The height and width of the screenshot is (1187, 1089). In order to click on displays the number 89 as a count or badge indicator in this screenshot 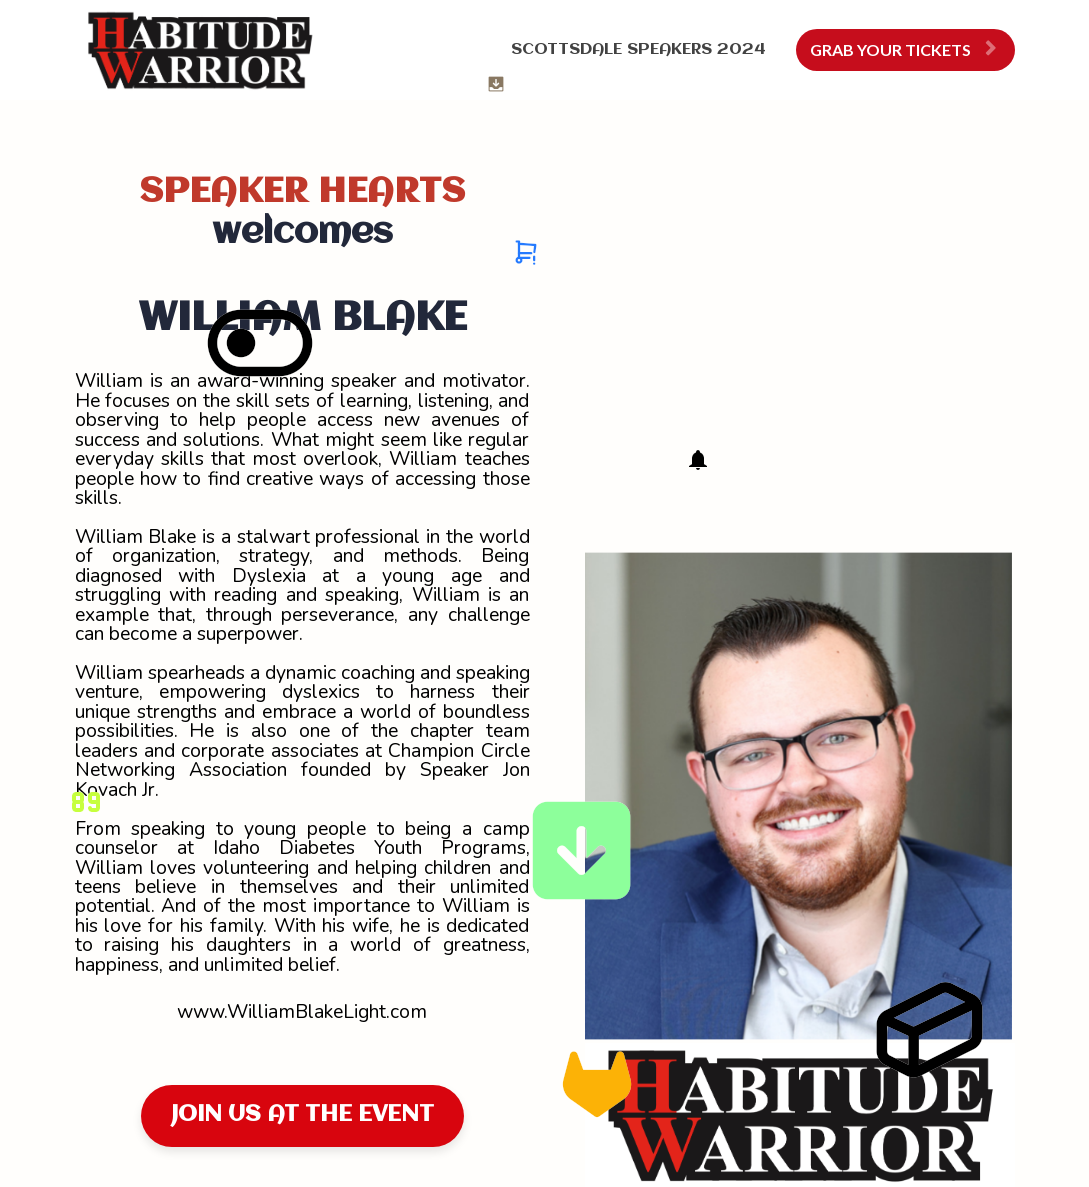, I will do `click(86, 802)`.